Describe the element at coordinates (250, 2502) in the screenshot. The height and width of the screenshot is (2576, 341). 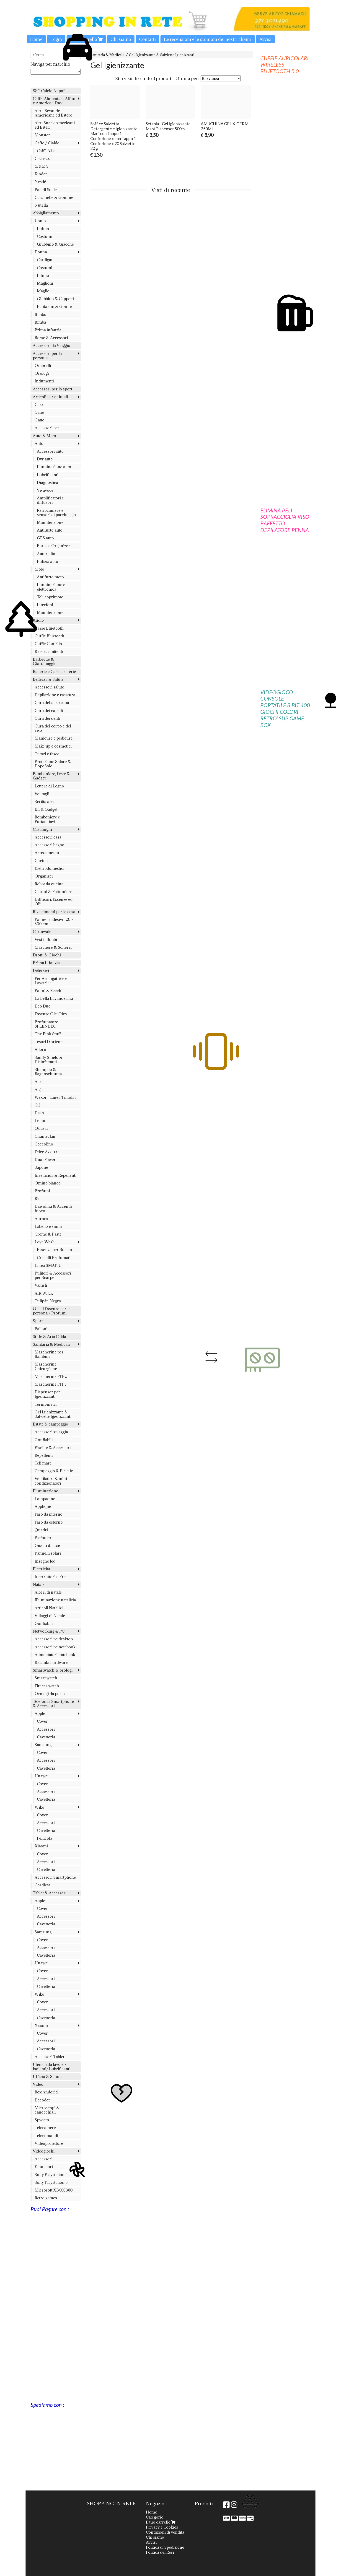
I see `access google drive files and storage` at that location.